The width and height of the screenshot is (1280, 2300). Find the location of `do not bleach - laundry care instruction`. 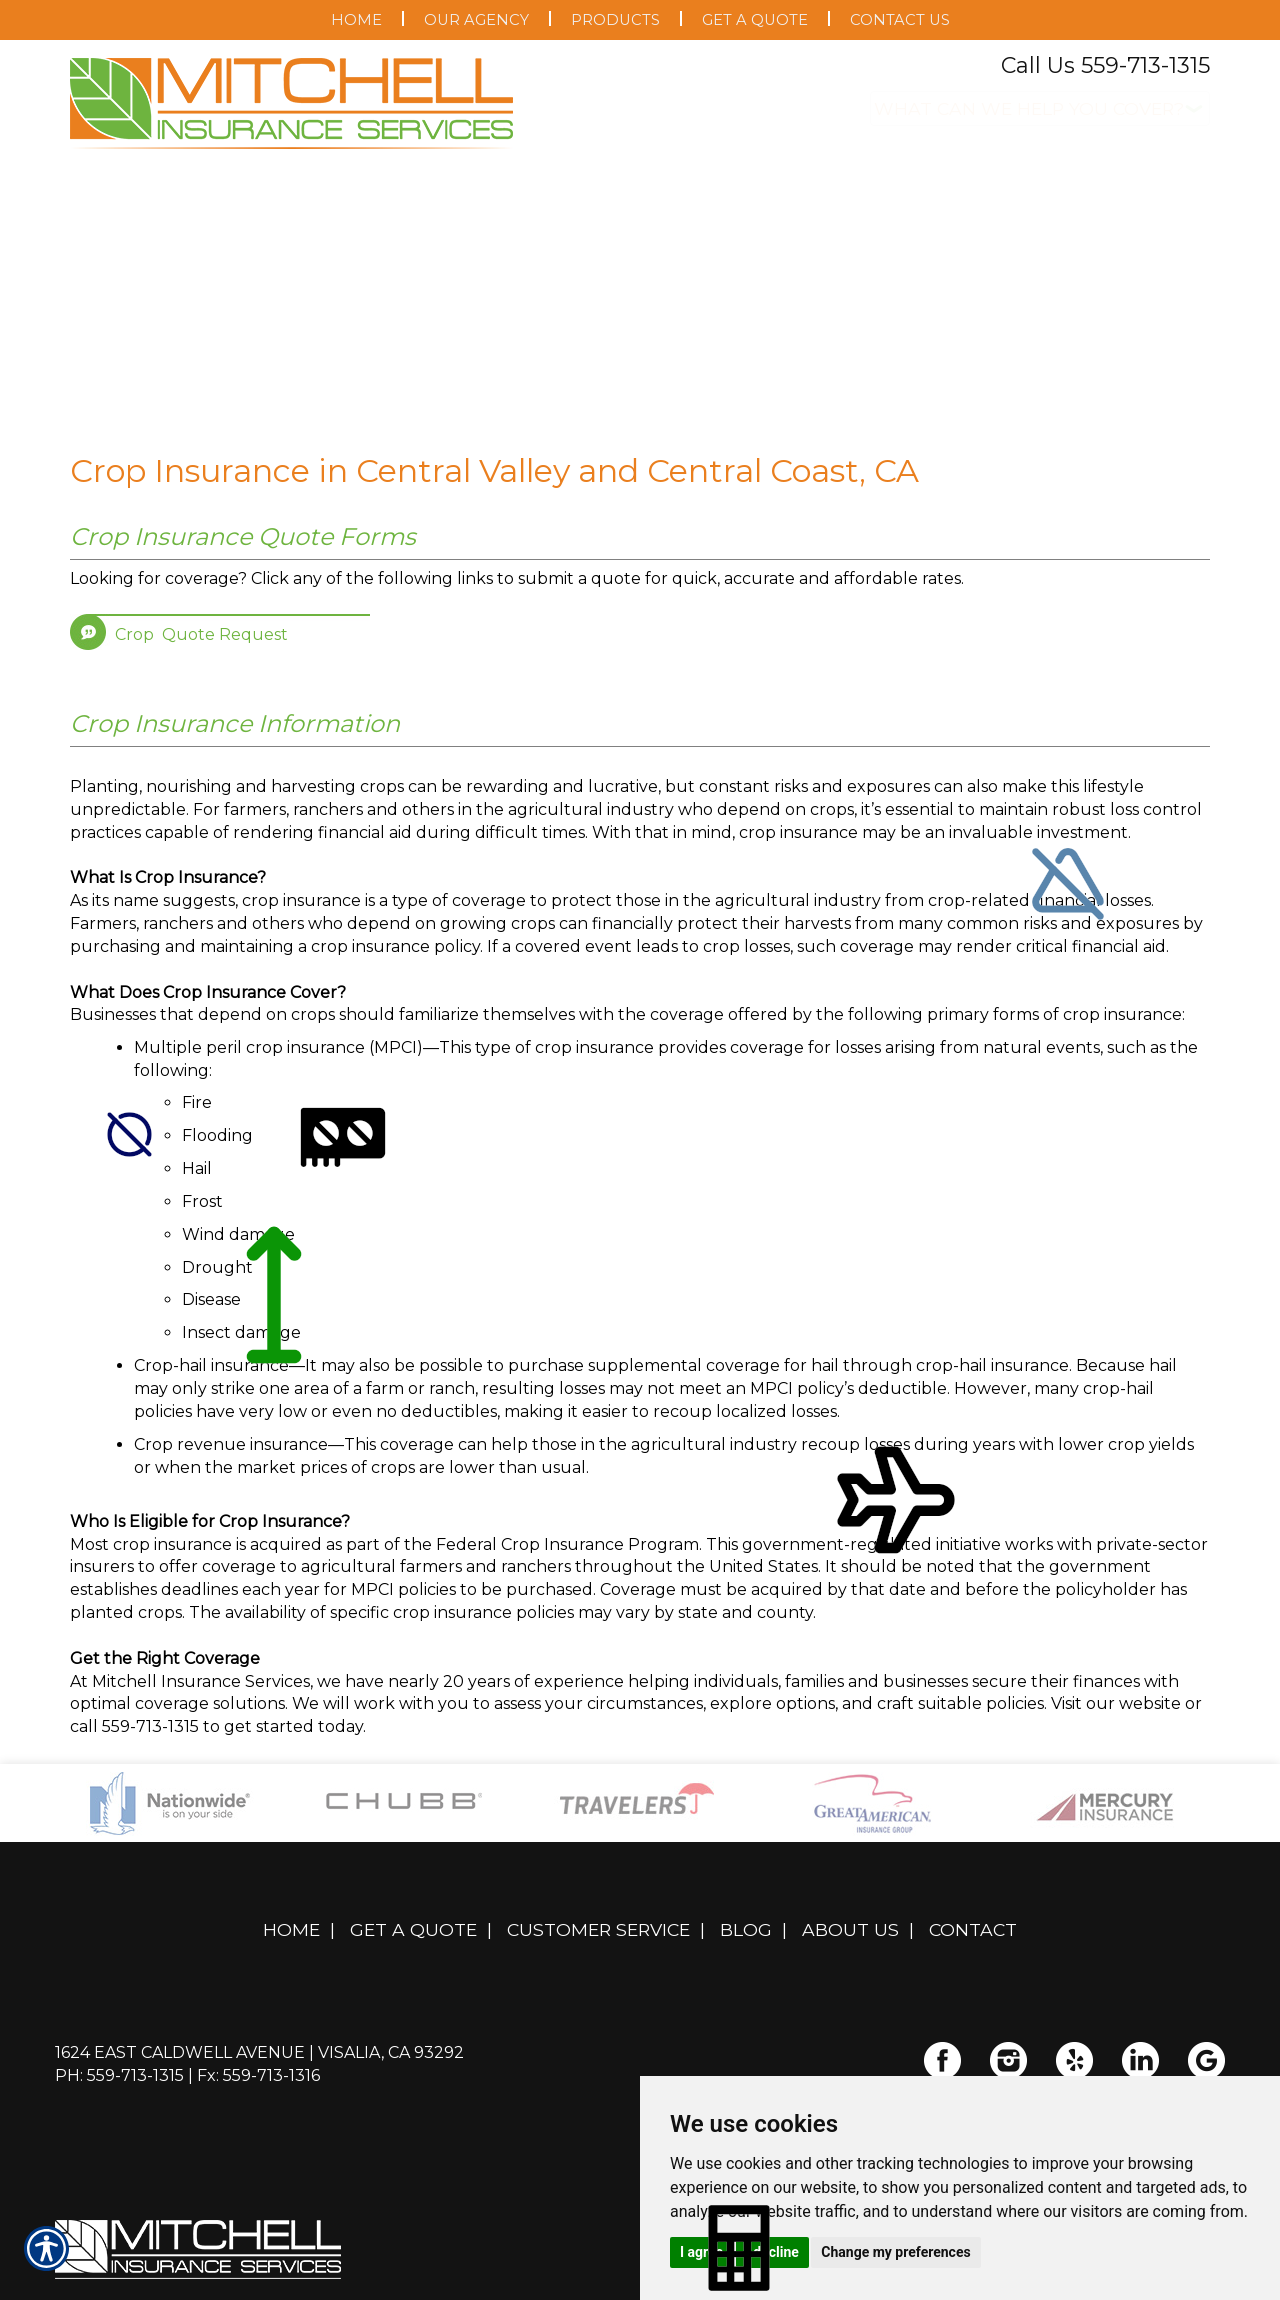

do not bleach - laundry care instruction is located at coordinates (1068, 884).